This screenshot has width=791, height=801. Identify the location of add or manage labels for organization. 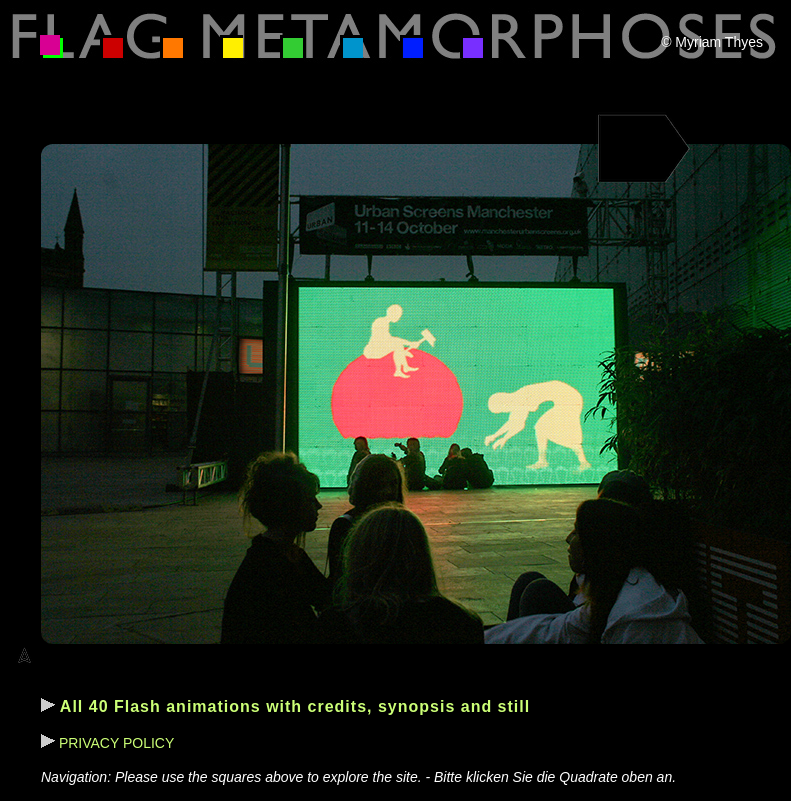
(641, 148).